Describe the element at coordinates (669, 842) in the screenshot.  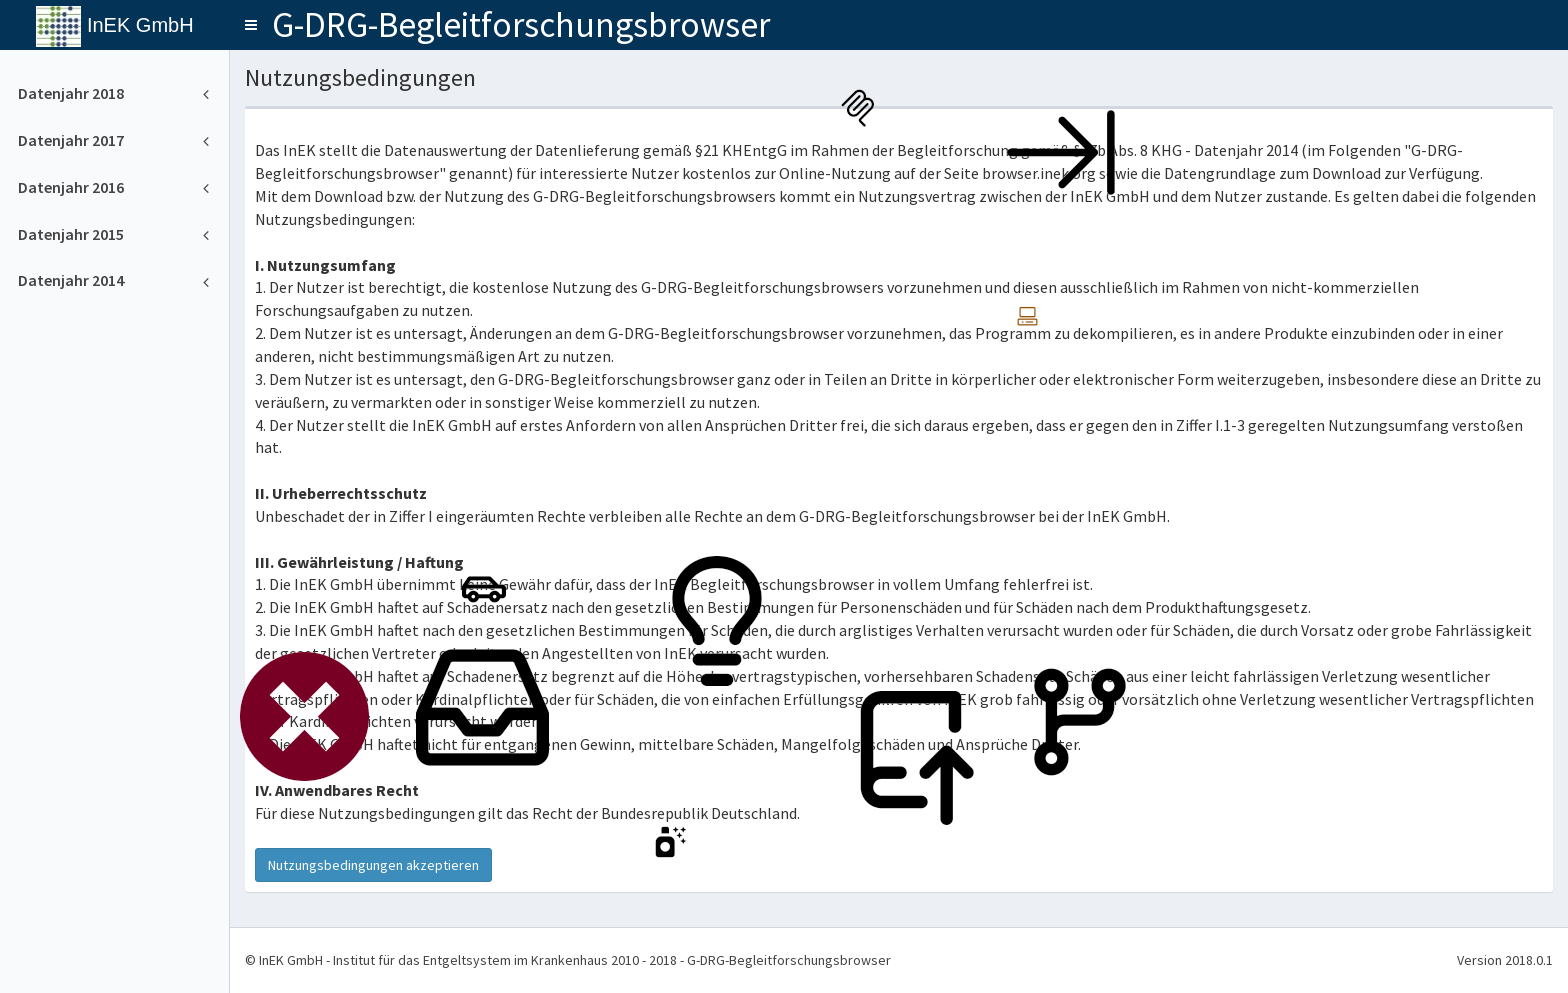
I see `air freshener or fragrance settings` at that location.